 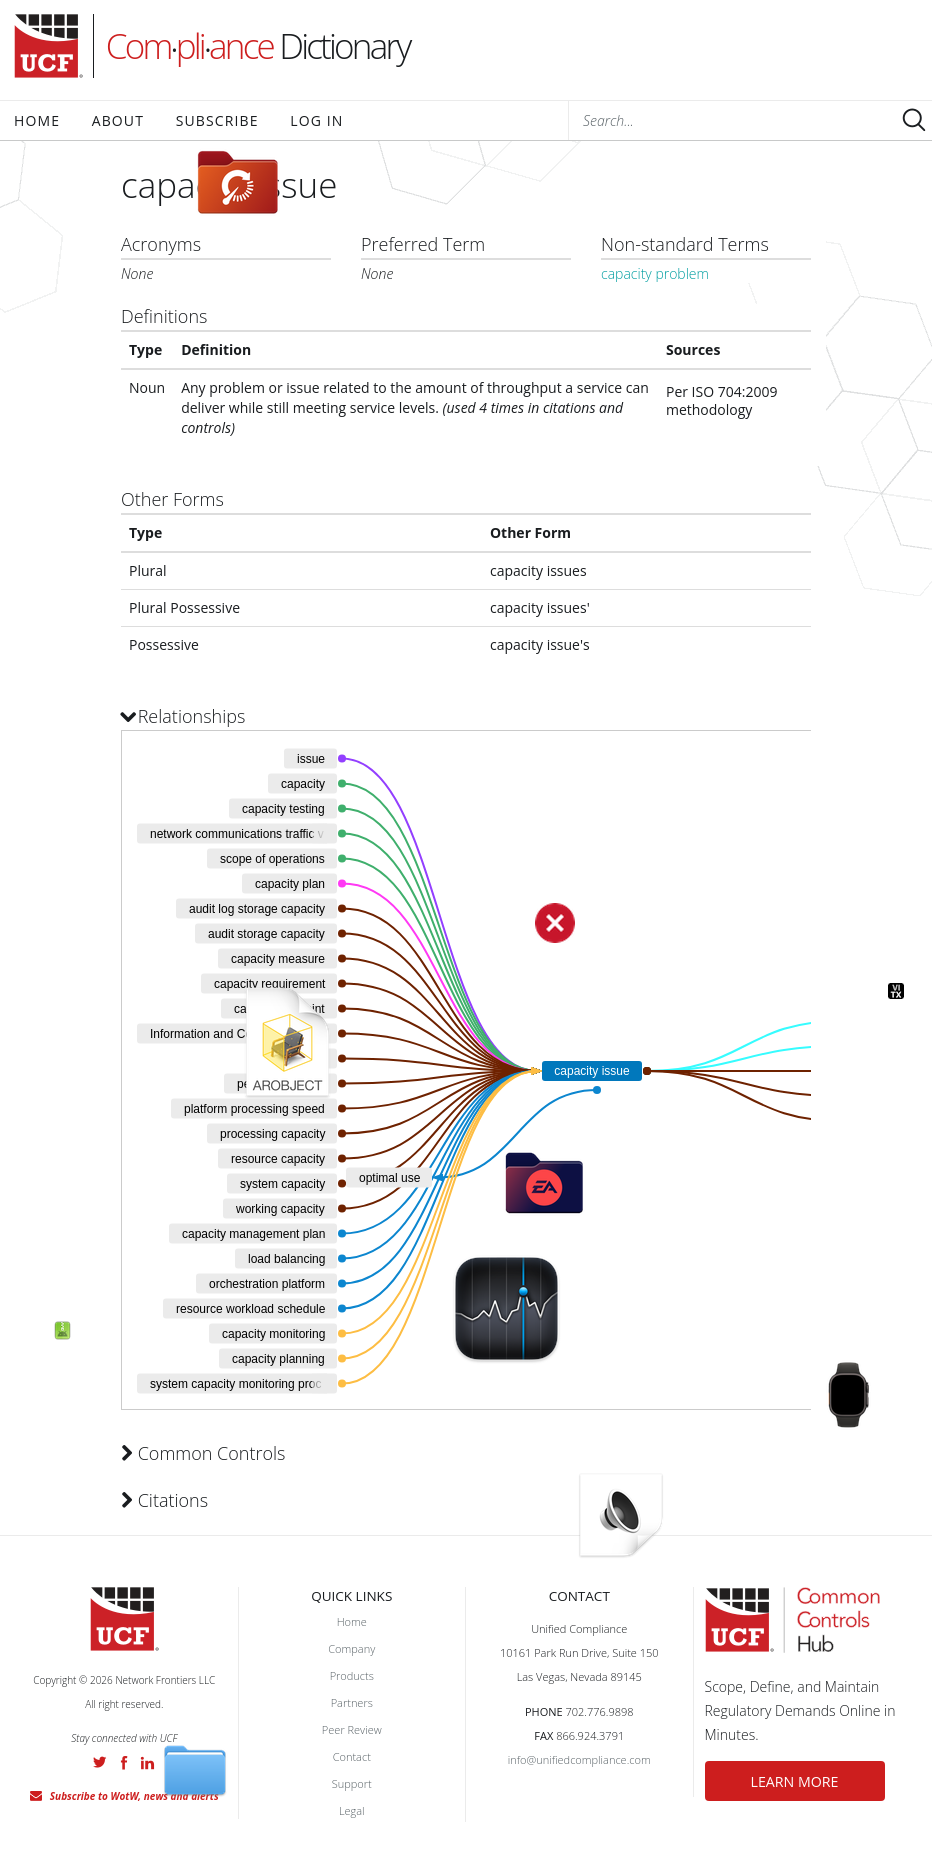 What do you see at coordinates (287, 1044) in the screenshot?
I see `open an augmented reality file or object` at bounding box center [287, 1044].